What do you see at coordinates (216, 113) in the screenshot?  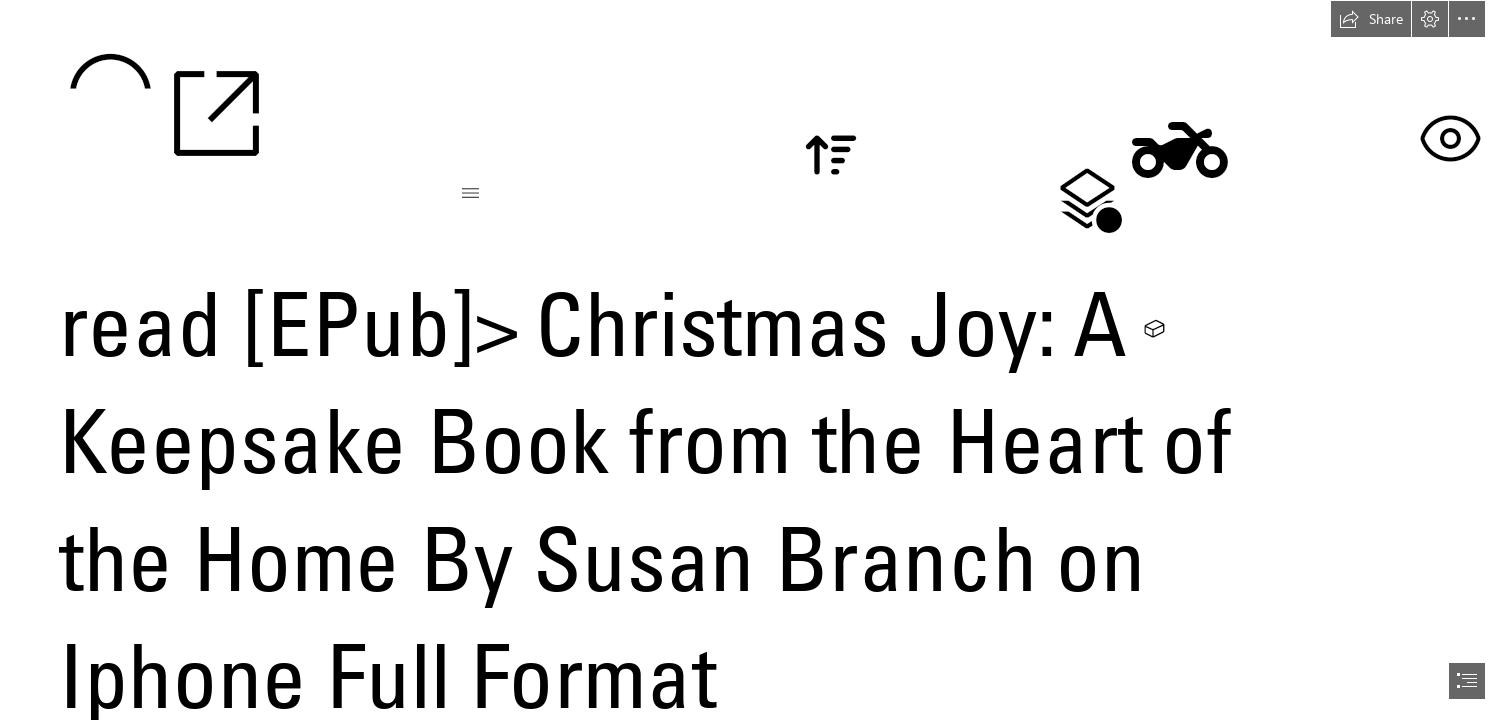 I see `open link in a new window or tab` at bounding box center [216, 113].